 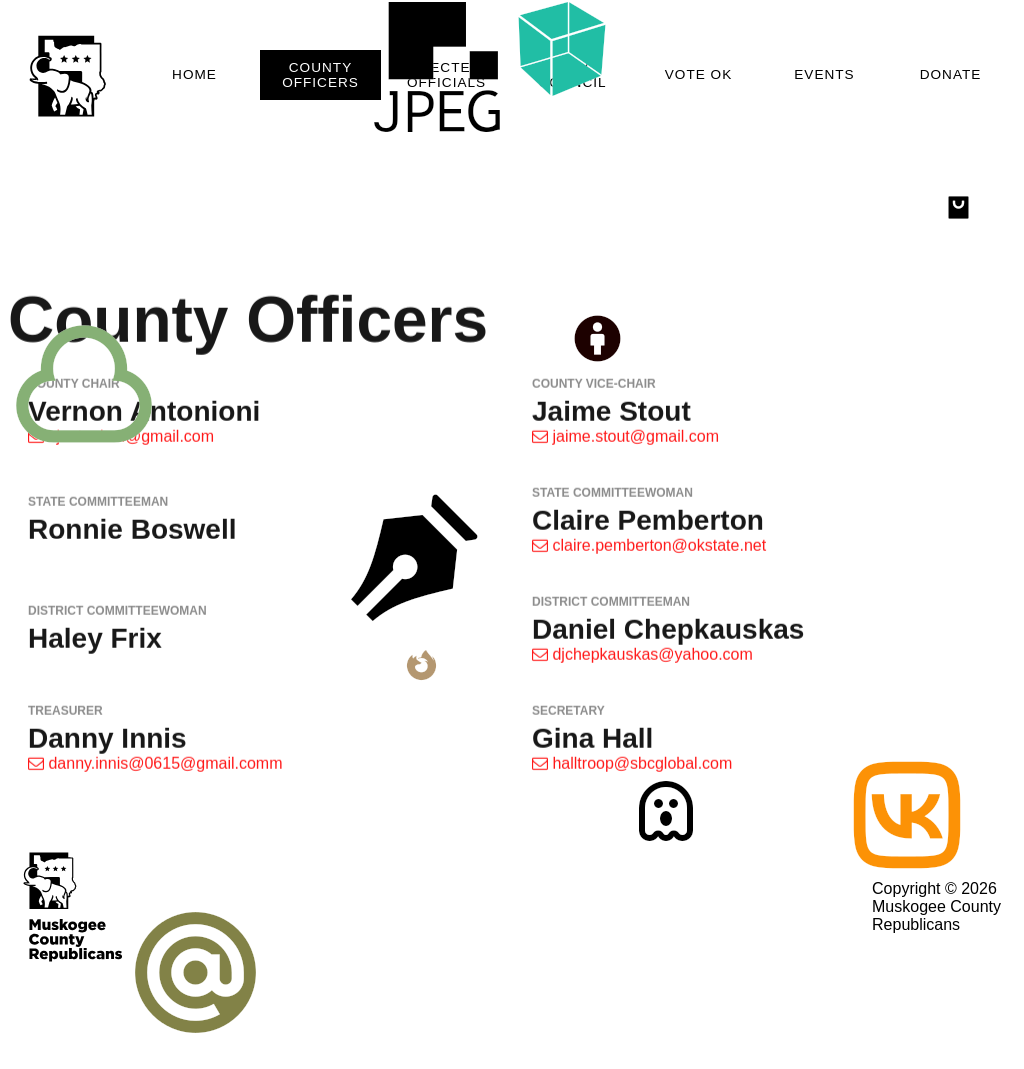 What do you see at coordinates (666, 811) in the screenshot?
I see `toggle ghost mode or anonymous browsing` at bounding box center [666, 811].